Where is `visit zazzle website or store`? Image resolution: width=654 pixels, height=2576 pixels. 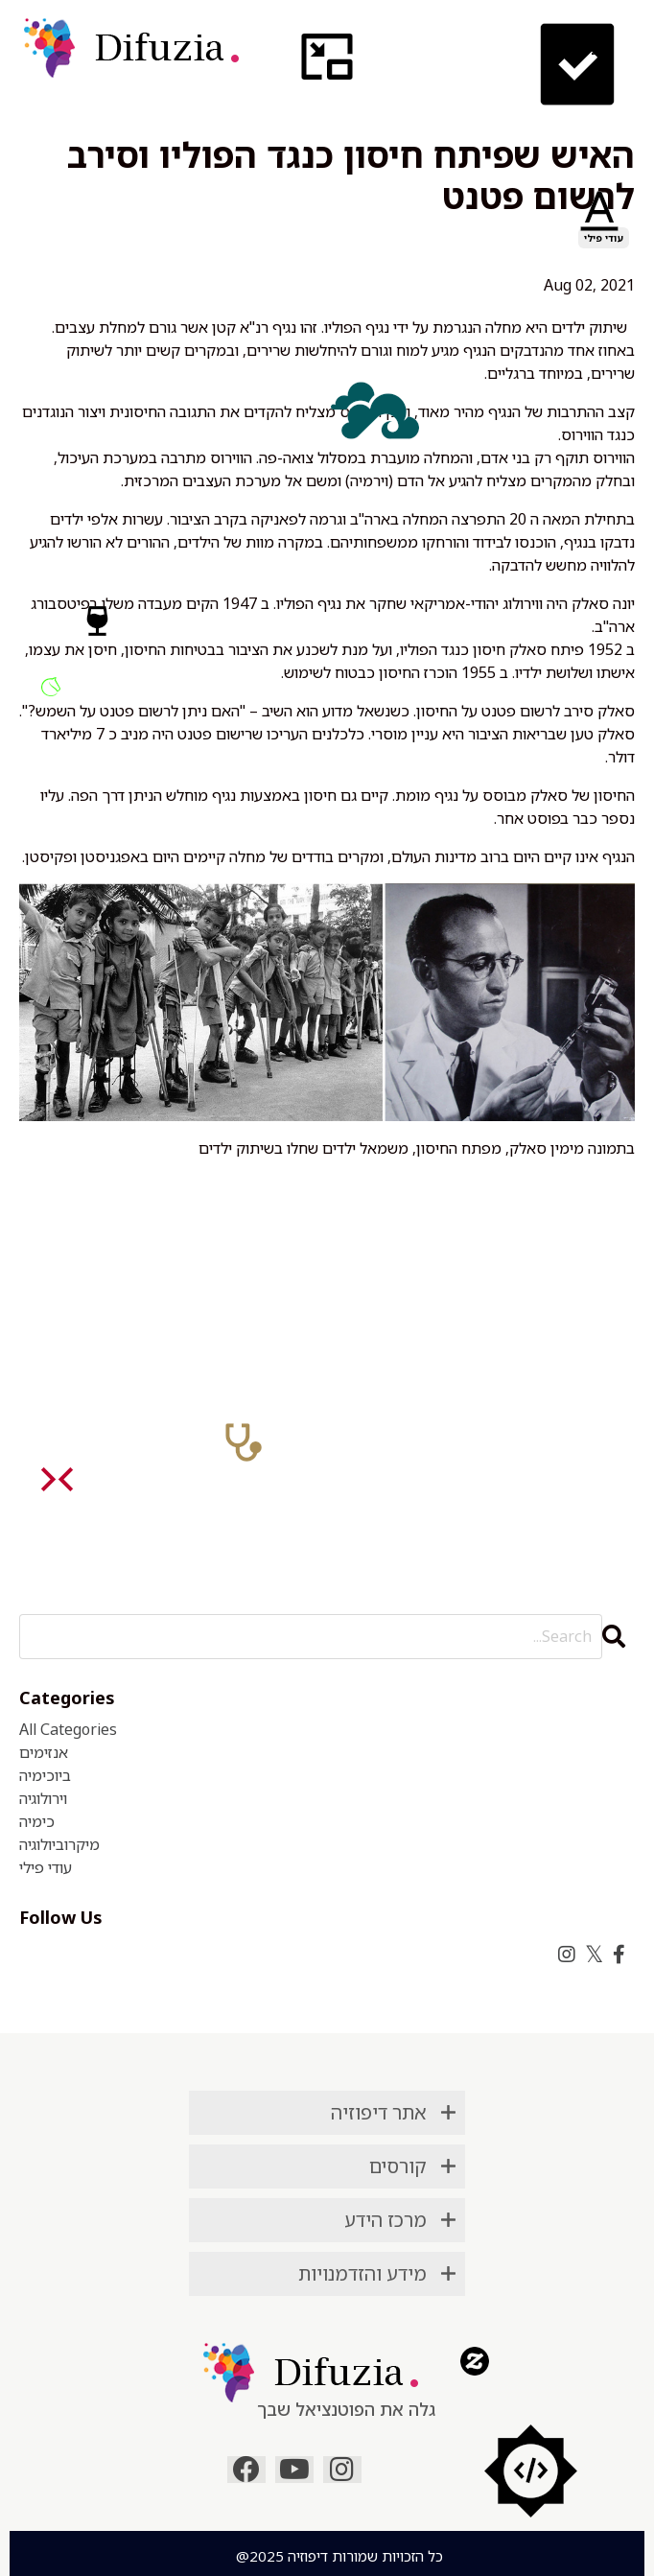 visit zazzle website or store is located at coordinates (475, 2361).